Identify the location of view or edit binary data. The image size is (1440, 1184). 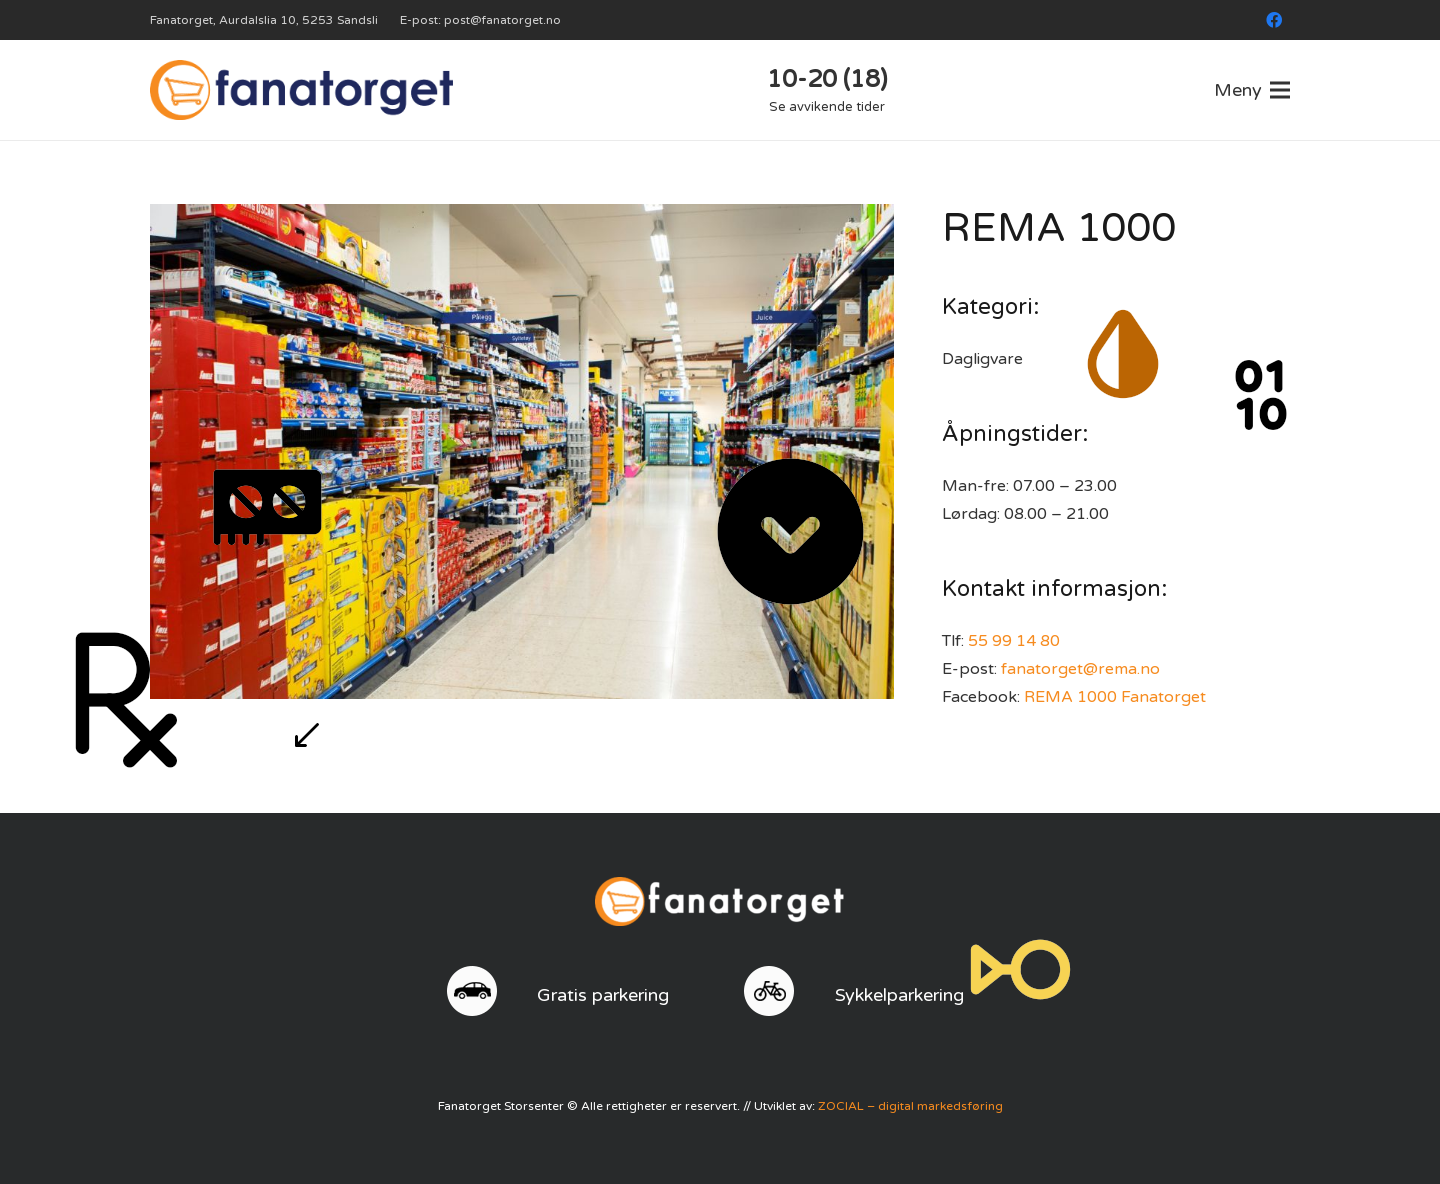
(1261, 395).